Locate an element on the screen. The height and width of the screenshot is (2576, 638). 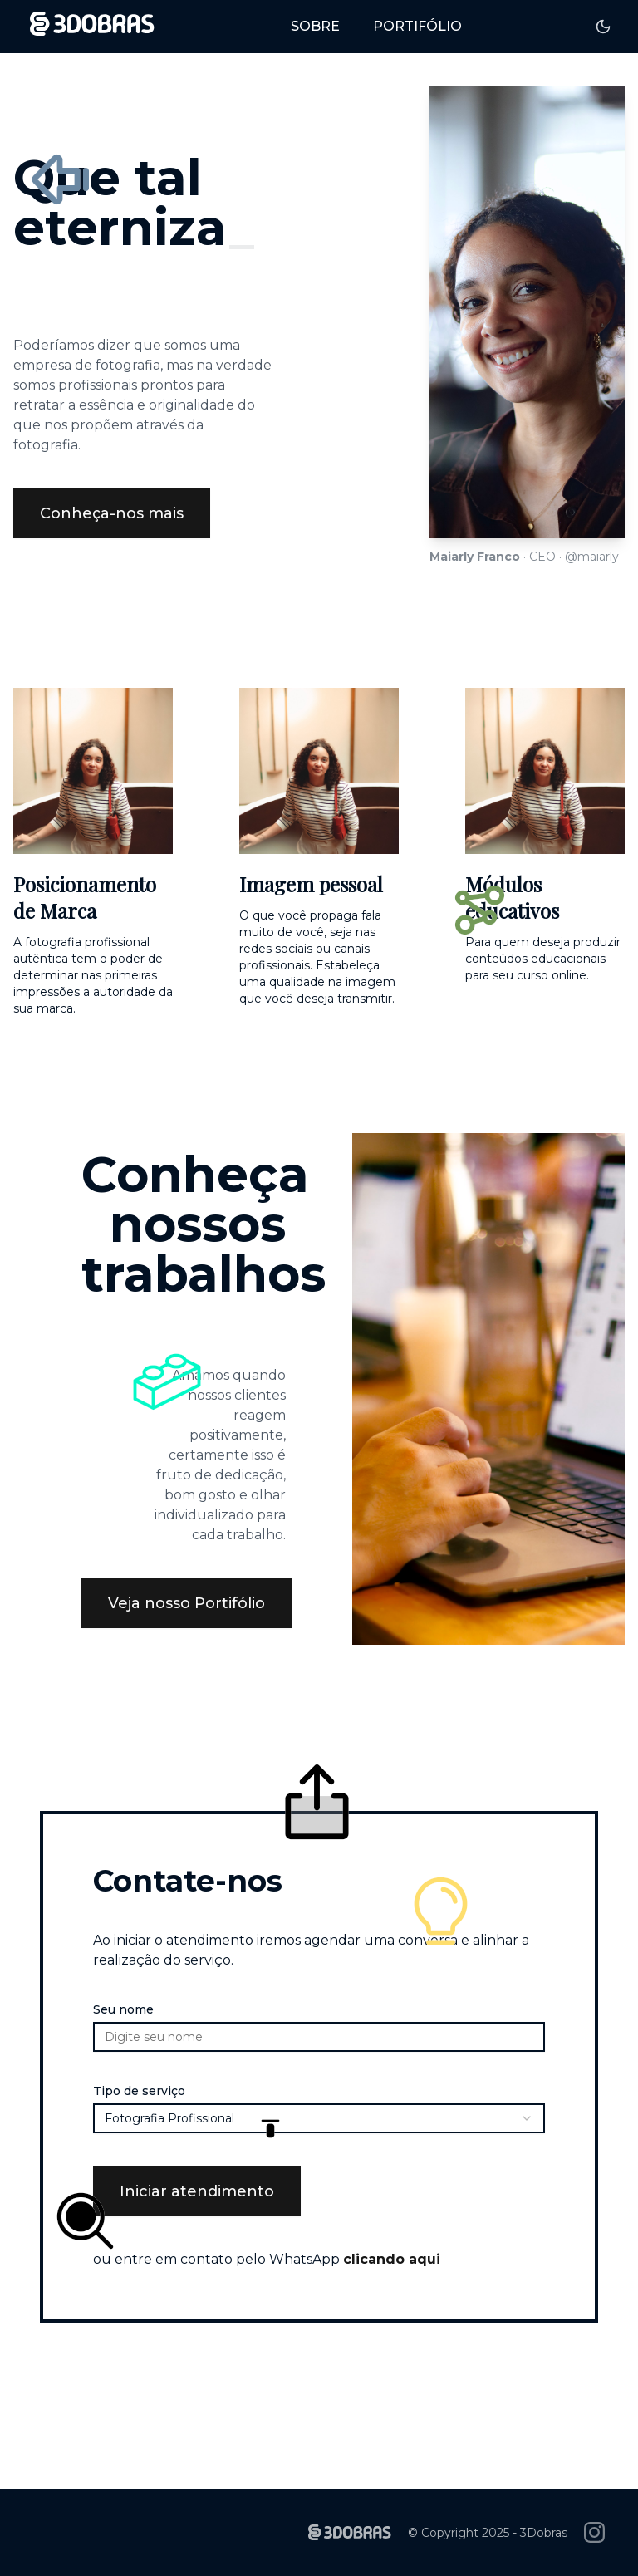
search for content or items is located at coordinates (85, 2220).